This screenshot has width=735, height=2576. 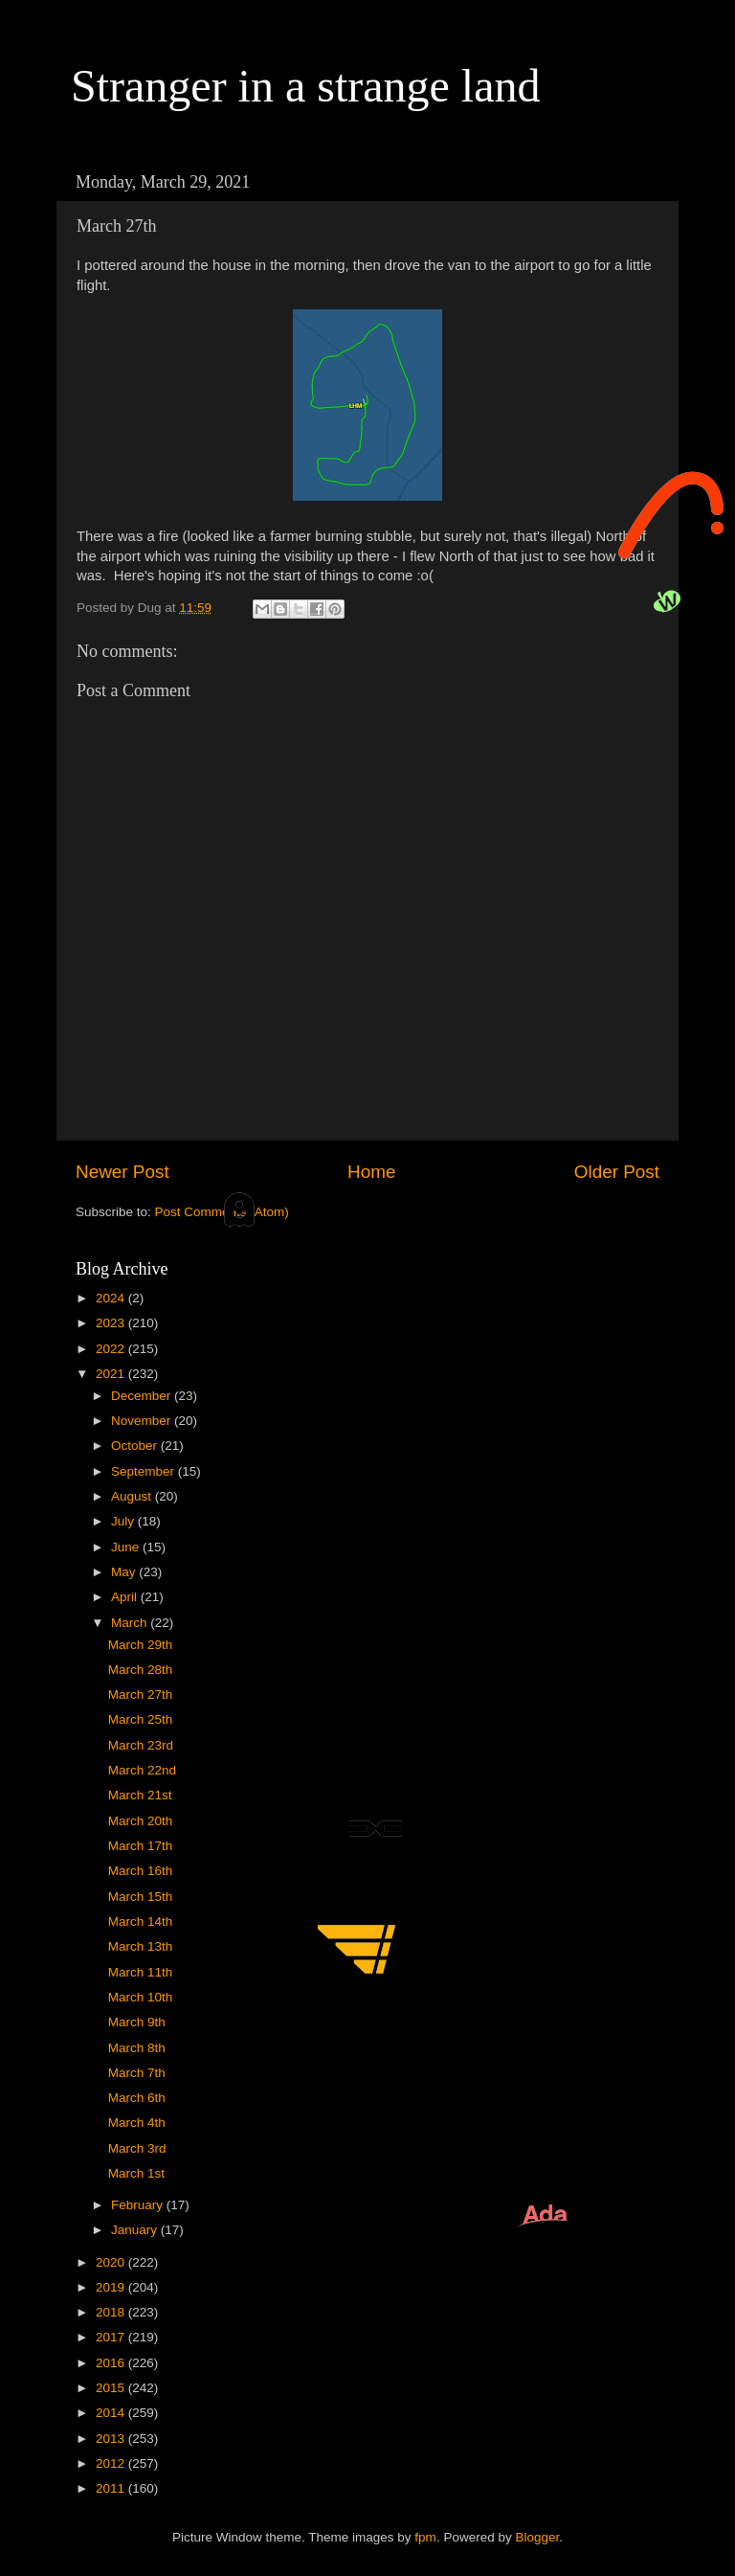 What do you see at coordinates (667, 601) in the screenshot?
I see `visit weasyl artist community website` at bounding box center [667, 601].